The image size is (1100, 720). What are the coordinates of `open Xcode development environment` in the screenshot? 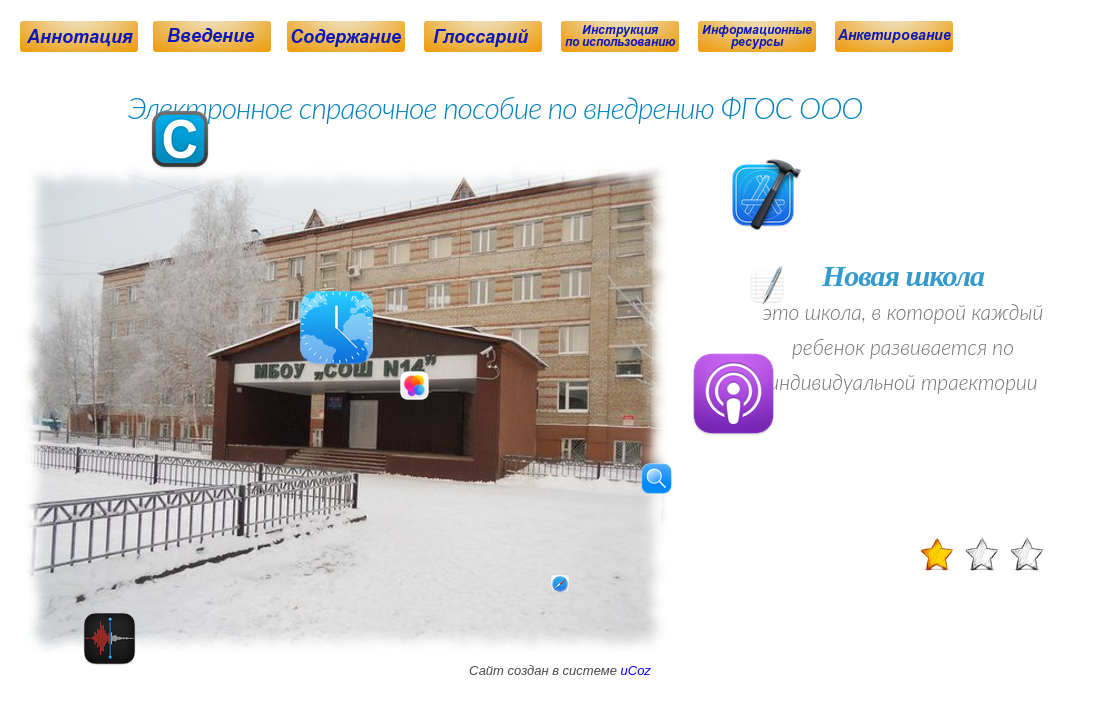 It's located at (763, 195).